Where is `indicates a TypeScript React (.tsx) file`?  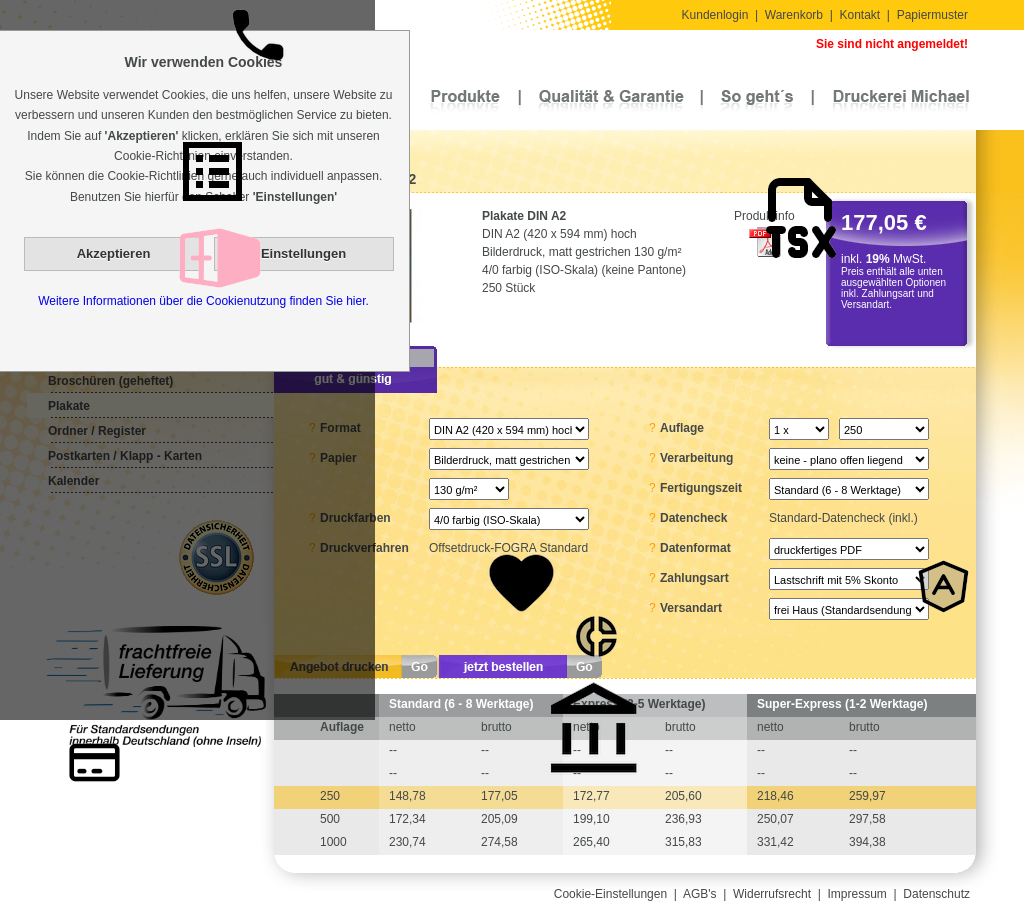 indicates a TypeScript React (.tsx) file is located at coordinates (800, 218).